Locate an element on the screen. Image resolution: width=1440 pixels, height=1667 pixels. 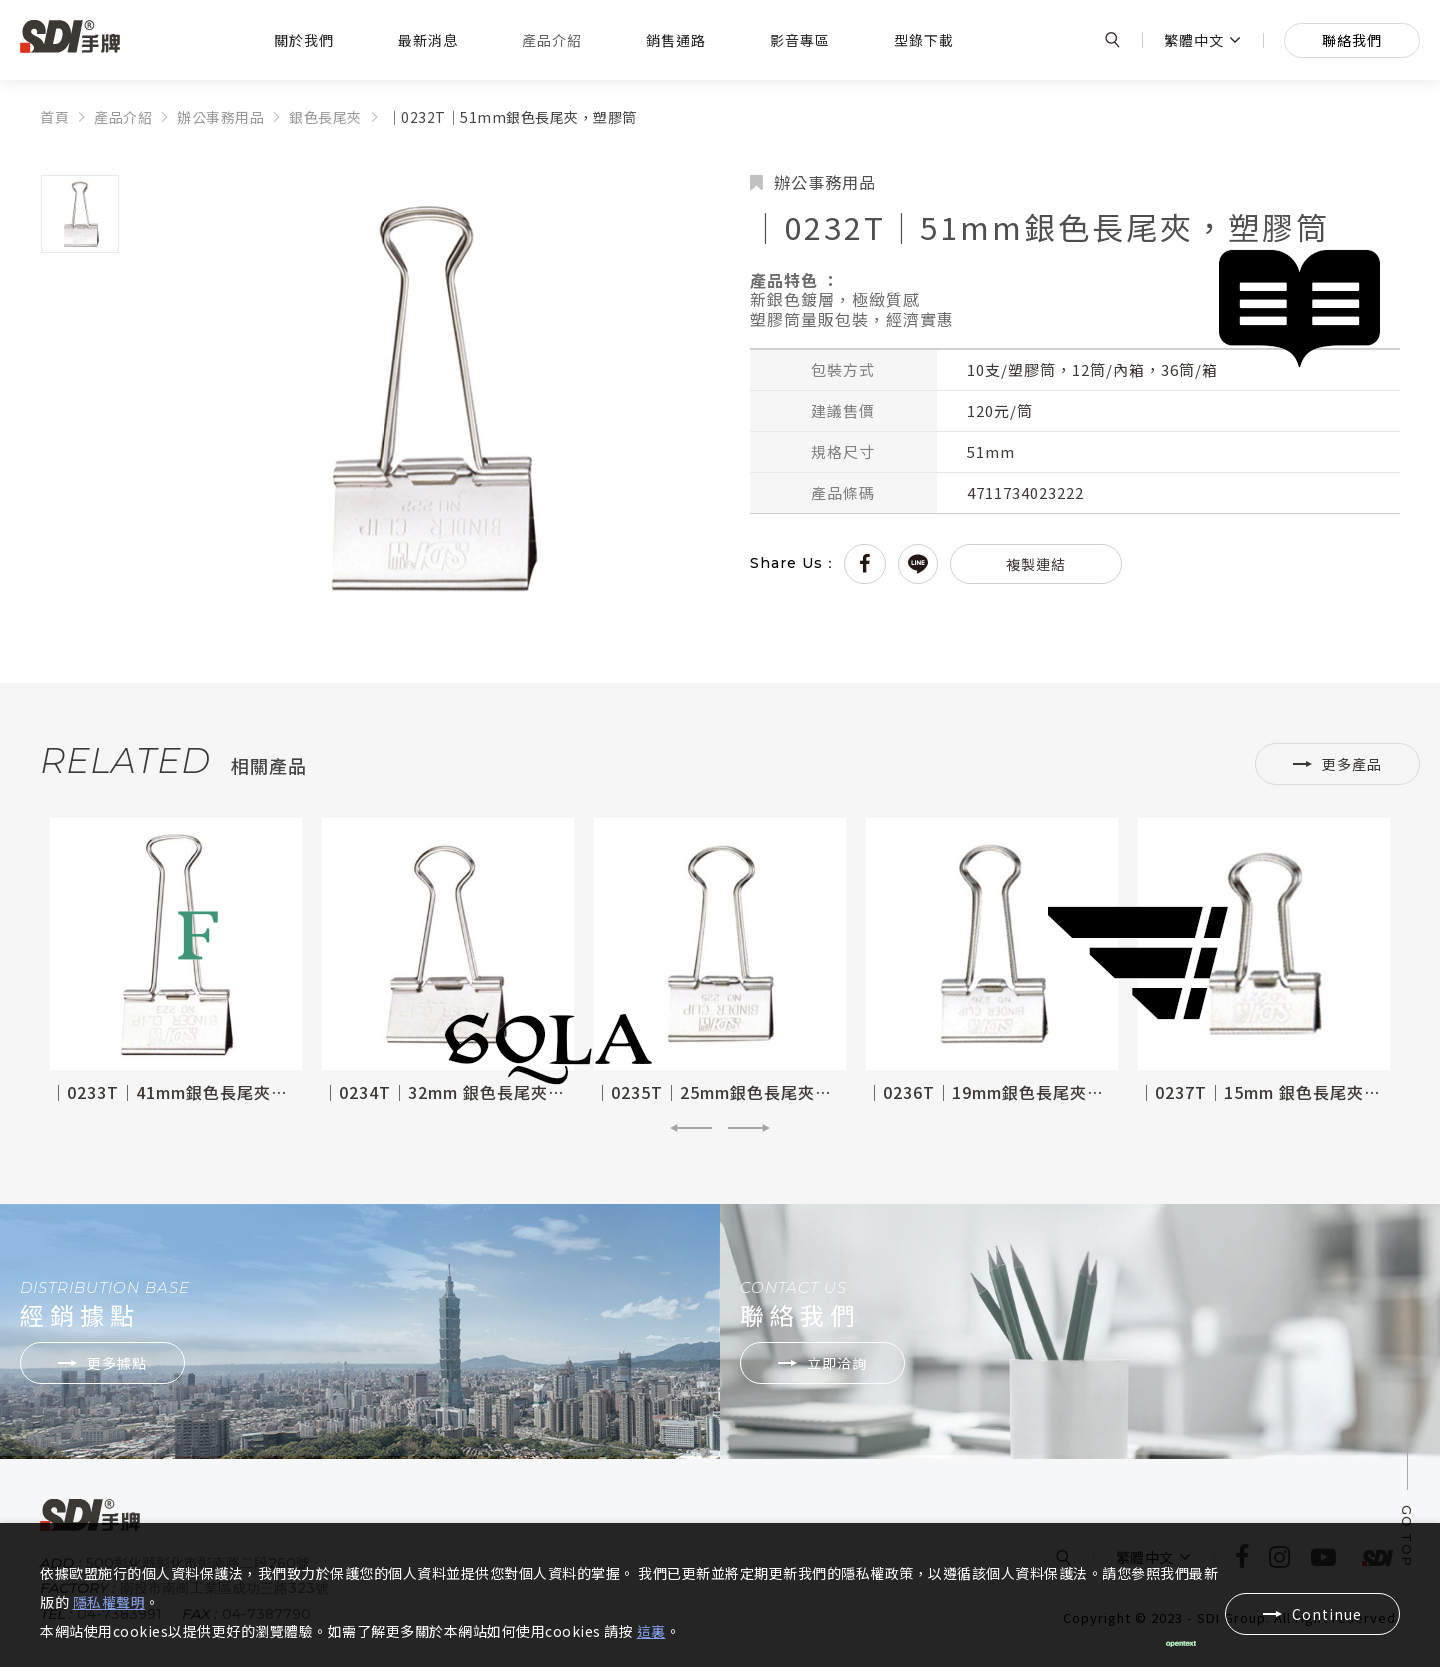
sqlalchemy database toolkit logo is located at coordinates (548, 1048).